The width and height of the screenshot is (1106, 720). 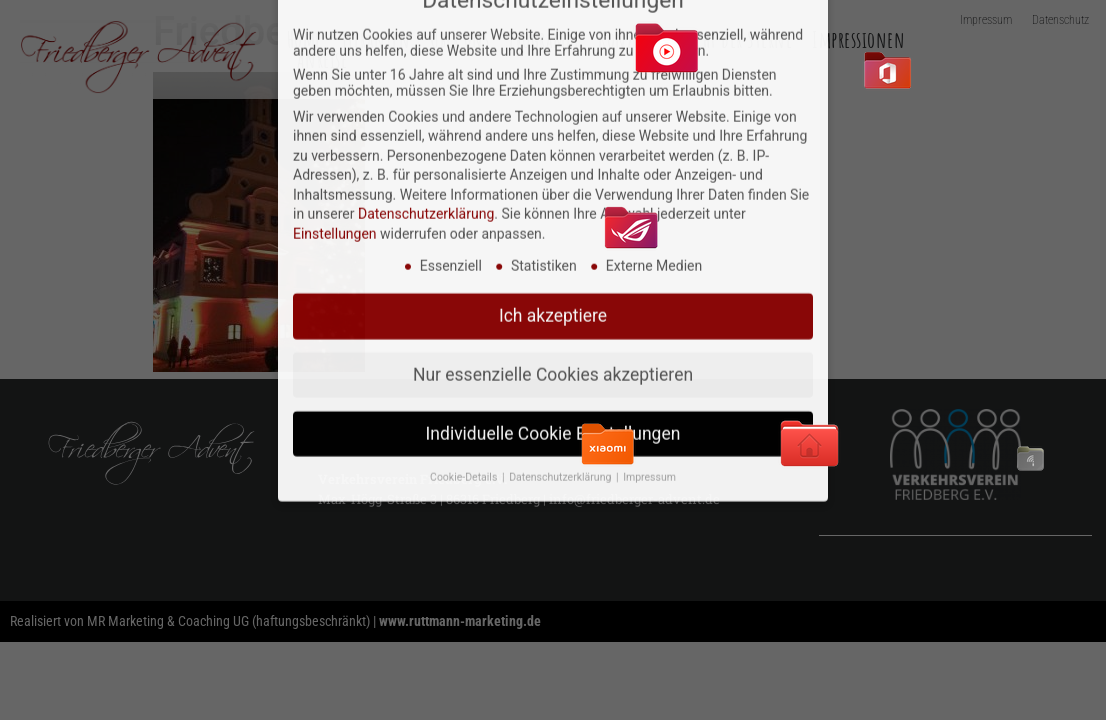 What do you see at coordinates (607, 445) in the screenshot?
I see `open xiaomi files folder` at bounding box center [607, 445].